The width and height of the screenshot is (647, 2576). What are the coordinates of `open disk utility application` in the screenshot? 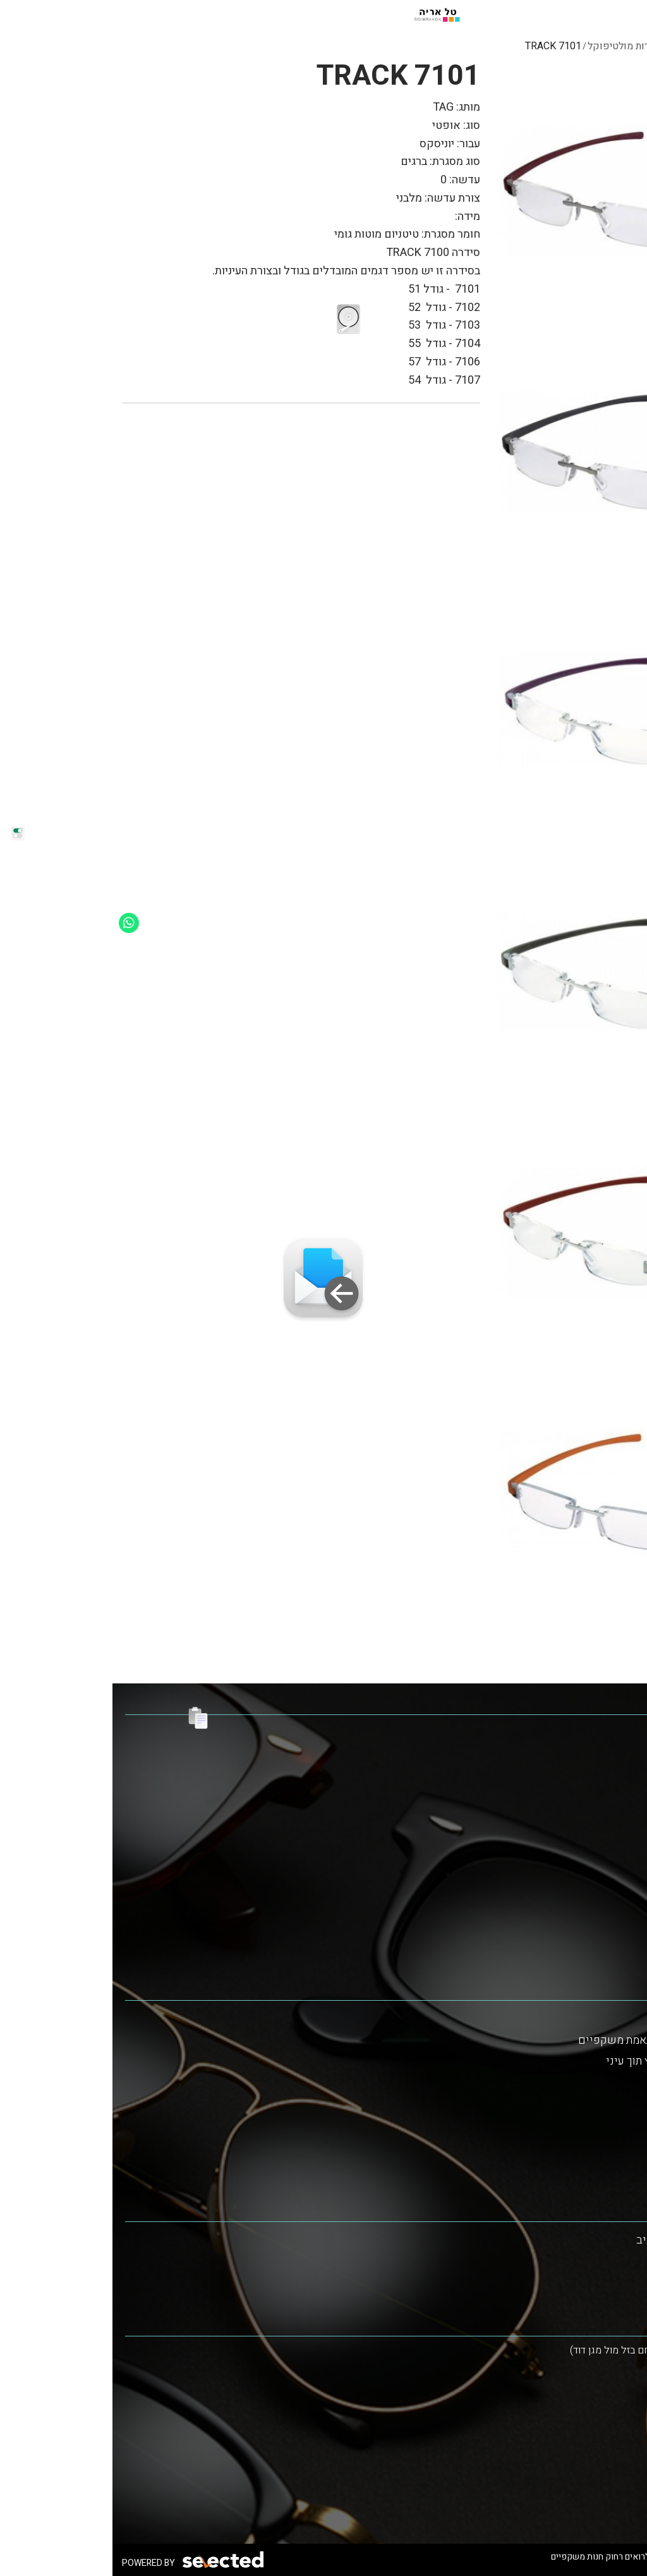 It's located at (348, 319).